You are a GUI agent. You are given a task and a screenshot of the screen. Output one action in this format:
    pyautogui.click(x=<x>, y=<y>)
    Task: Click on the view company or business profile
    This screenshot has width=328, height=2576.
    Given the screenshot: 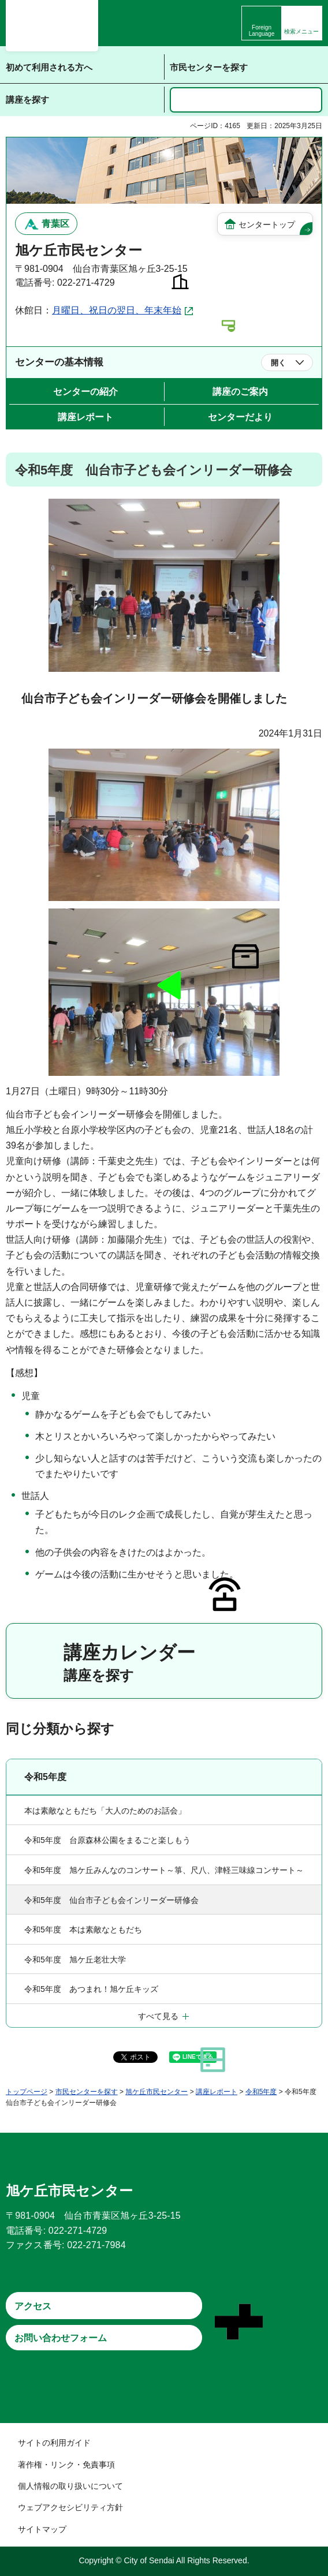 What is the action you would take?
    pyautogui.click(x=180, y=282)
    